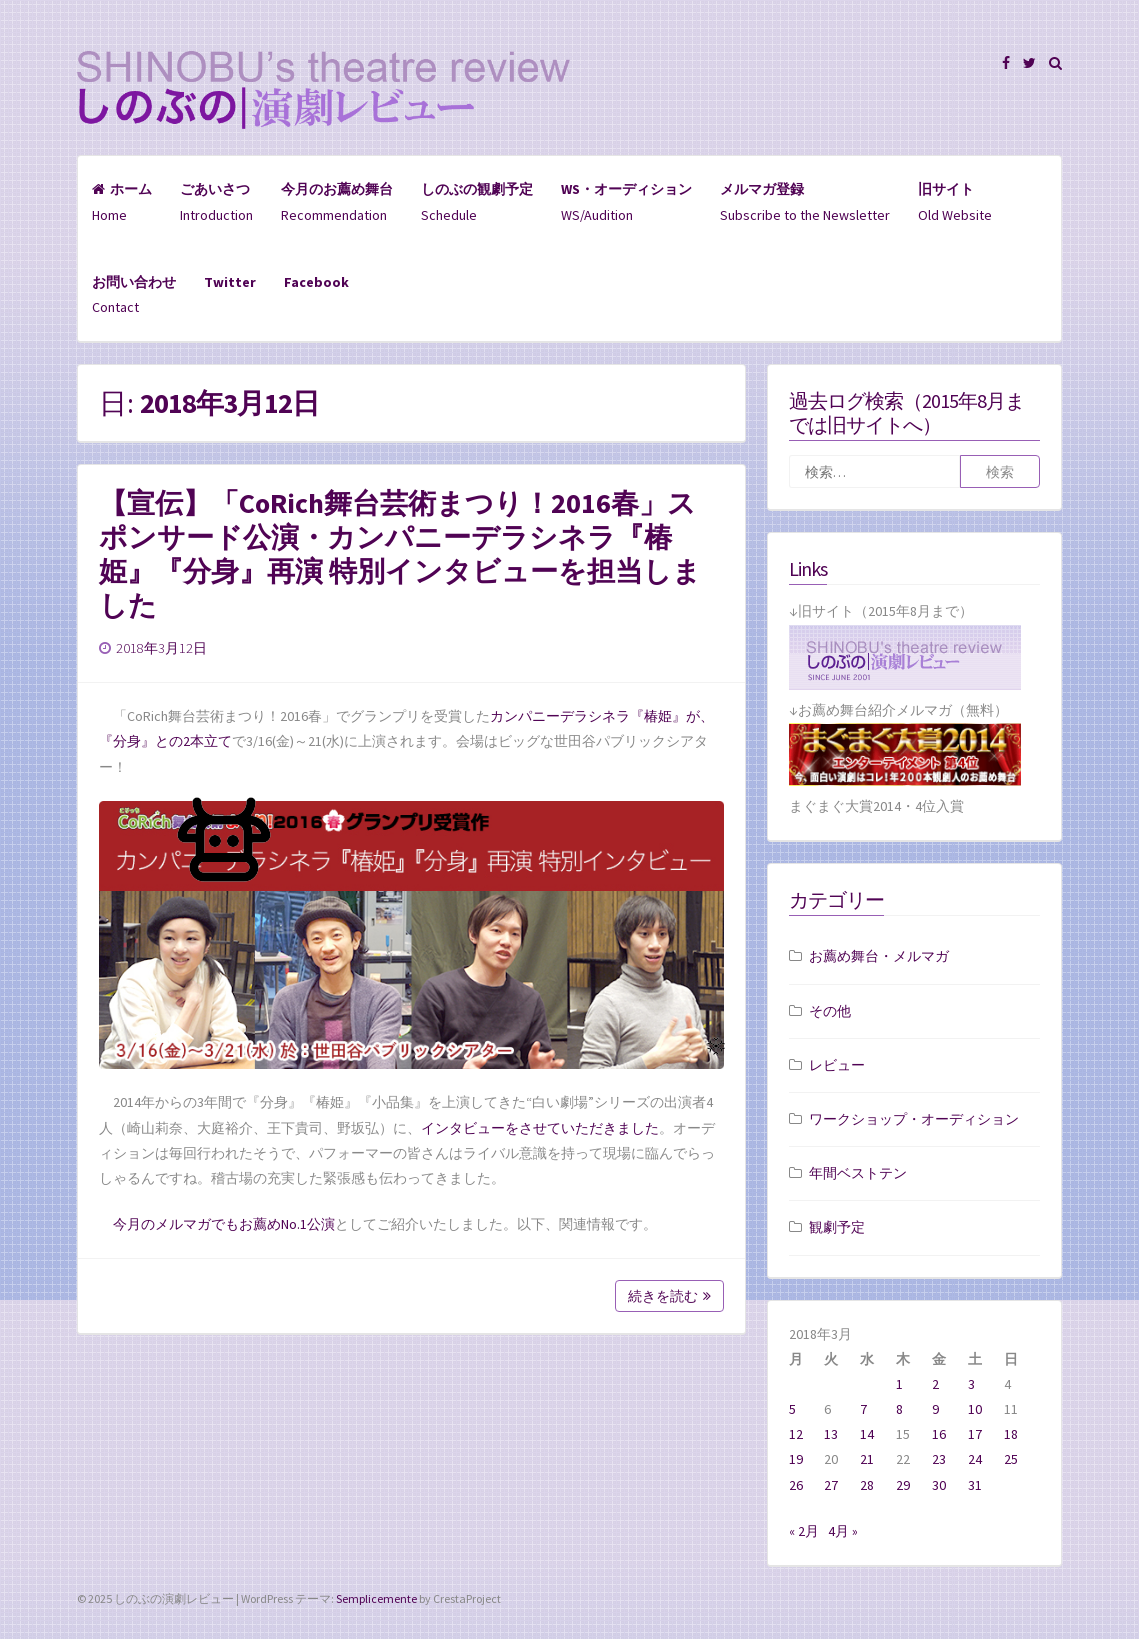 The width and height of the screenshot is (1139, 1639). What do you see at coordinates (224, 841) in the screenshot?
I see `access farm or agriculture features` at bounding box center [224, 841].